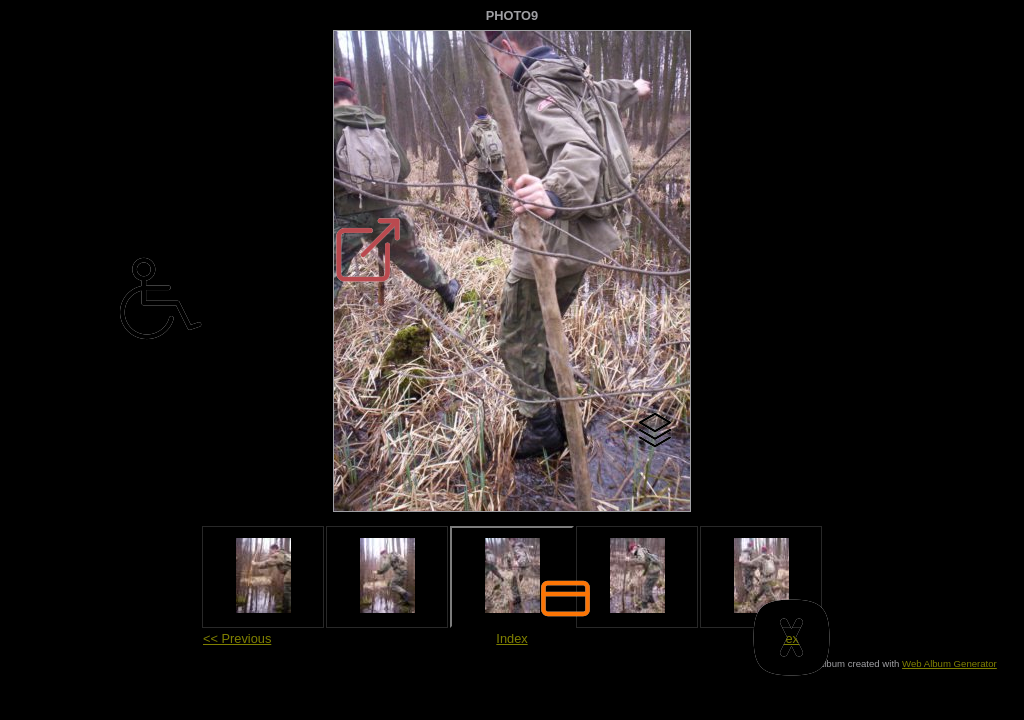 The image size is (1024, 720). Describe the element at coordinates (565, 598) in the screenshot. I see `manage payment methods` at that location.